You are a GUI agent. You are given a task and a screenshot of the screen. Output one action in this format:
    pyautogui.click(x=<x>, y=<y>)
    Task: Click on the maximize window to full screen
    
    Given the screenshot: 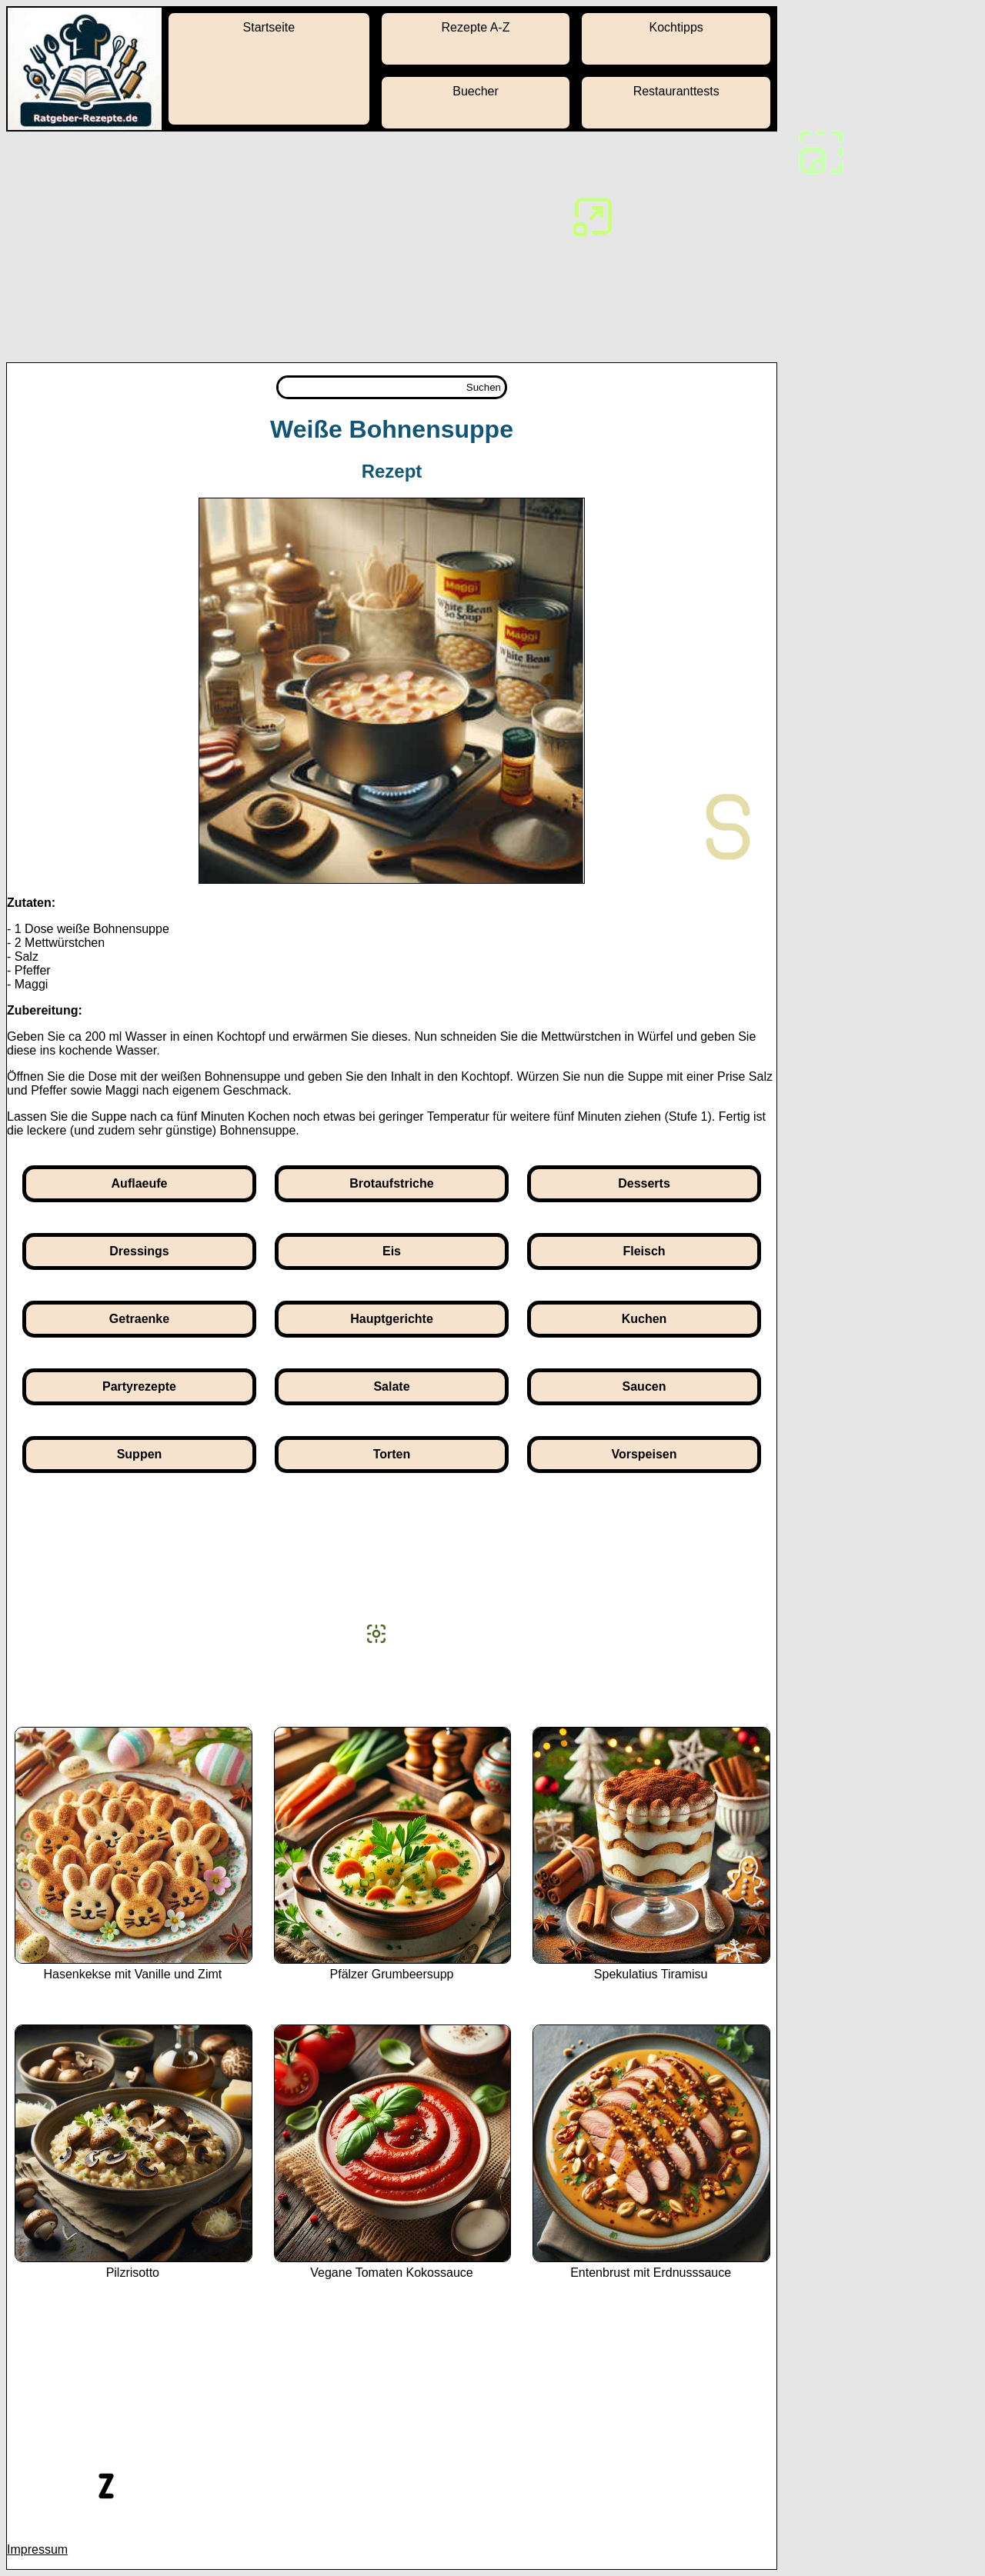 What is the action you would take?
    pyautogui.click(x=593, y=216)
    